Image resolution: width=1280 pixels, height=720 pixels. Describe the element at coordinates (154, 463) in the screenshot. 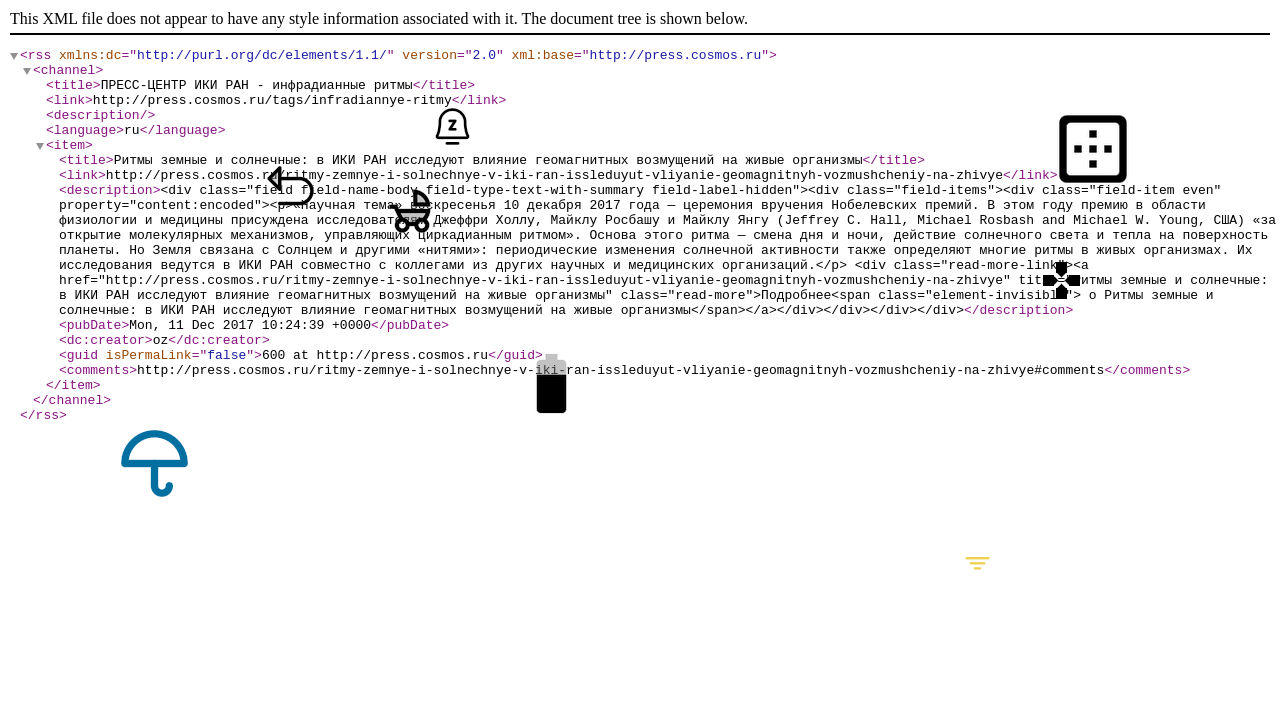

I see `view weather protection or rain forecast` at that location.